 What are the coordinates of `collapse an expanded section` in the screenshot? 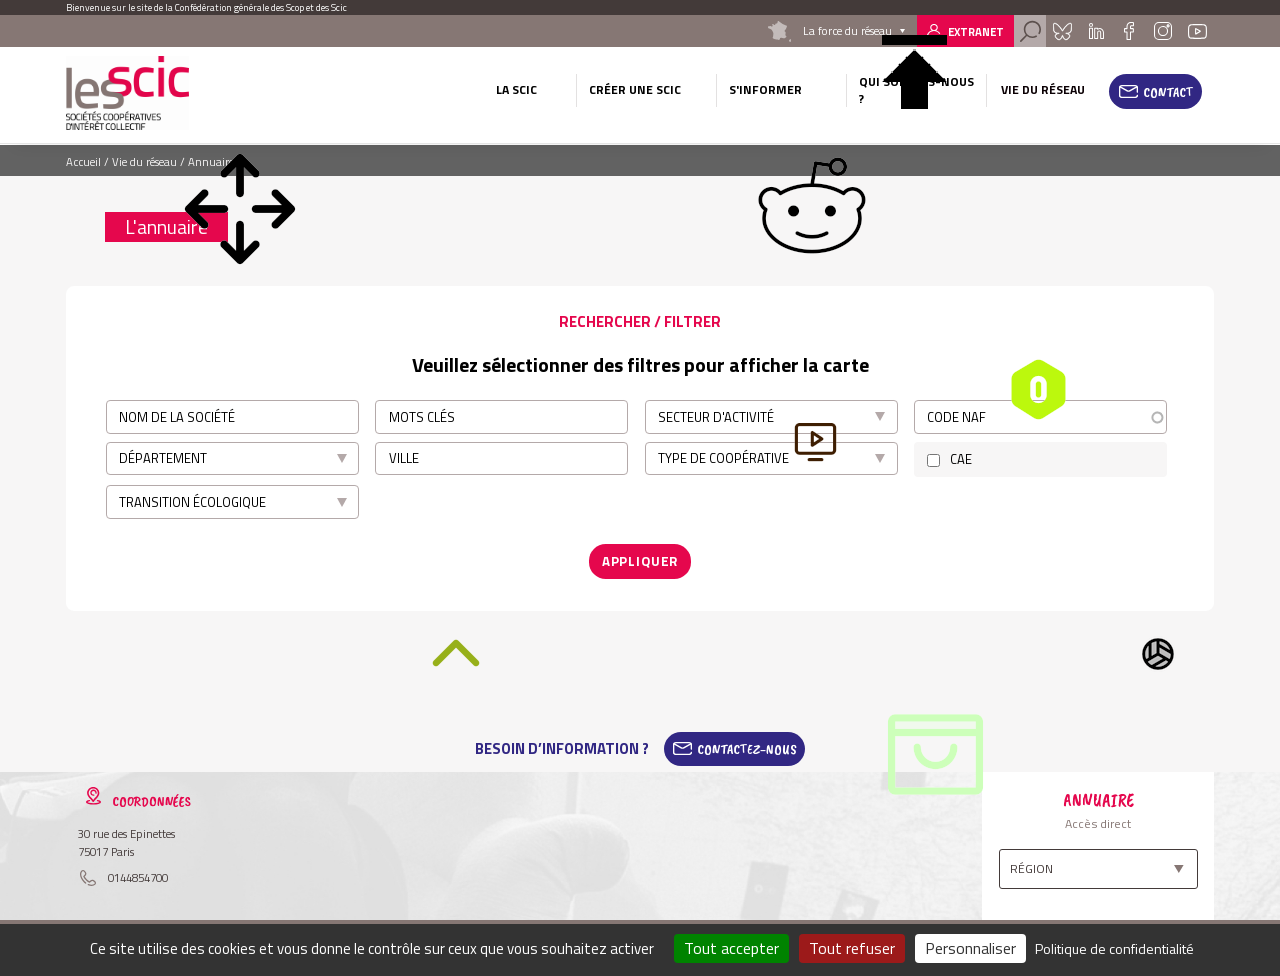 It's located at (456, 653).